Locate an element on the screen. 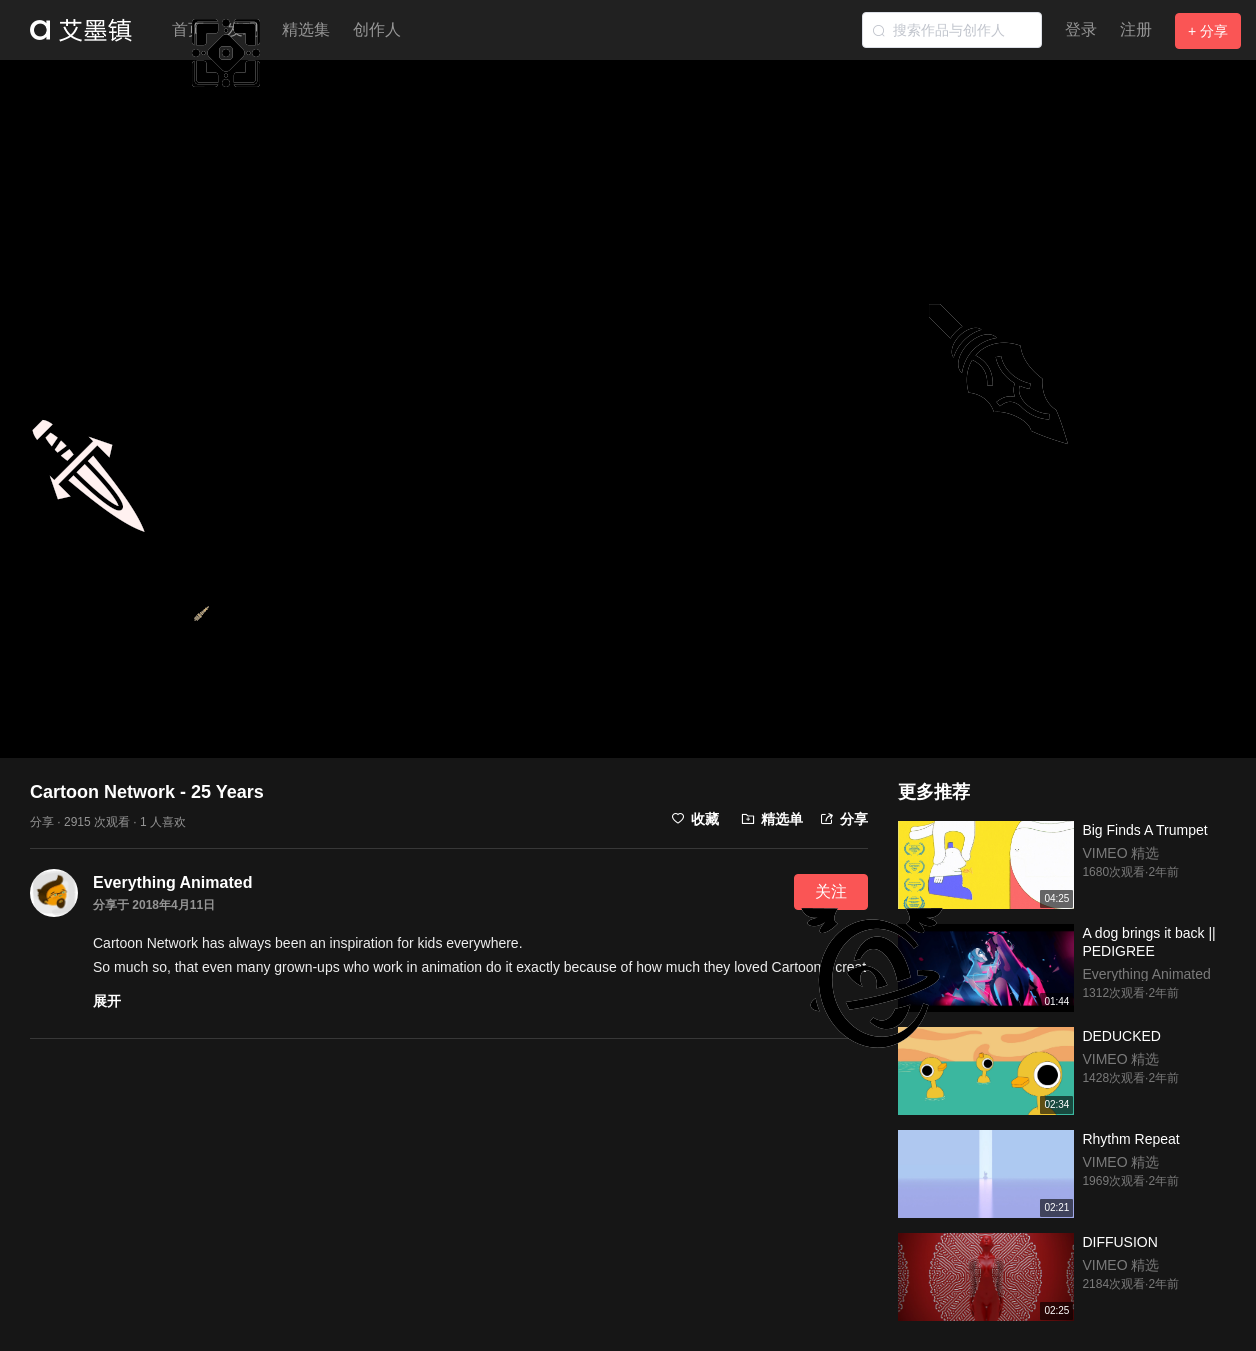 The height and width of the screenshot is (1351, 1256). select stone spear weapon in game inventory is located at coordinates (998, 373).